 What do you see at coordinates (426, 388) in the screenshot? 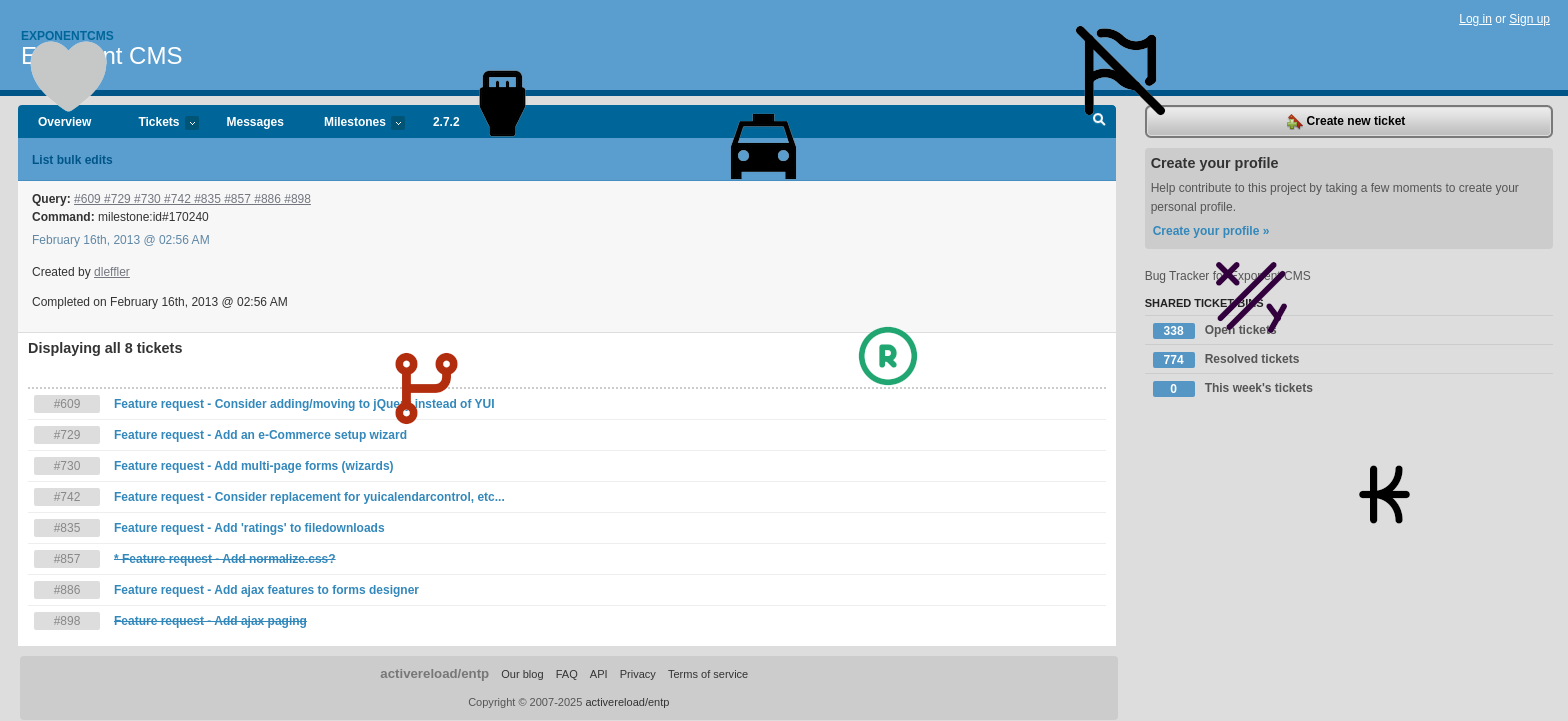
I see `view repository branches` at bounding box center [426, 388].